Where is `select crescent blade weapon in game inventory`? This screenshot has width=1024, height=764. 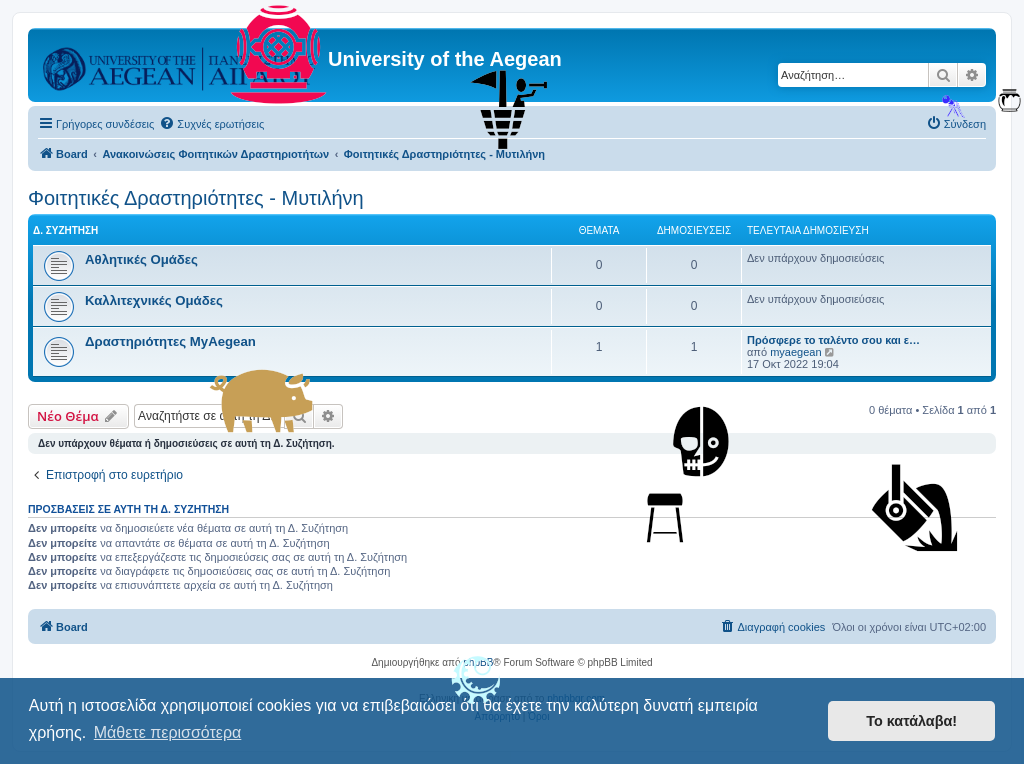 select crescent blade weapon in game inventory is located at coordinates (476, 680).